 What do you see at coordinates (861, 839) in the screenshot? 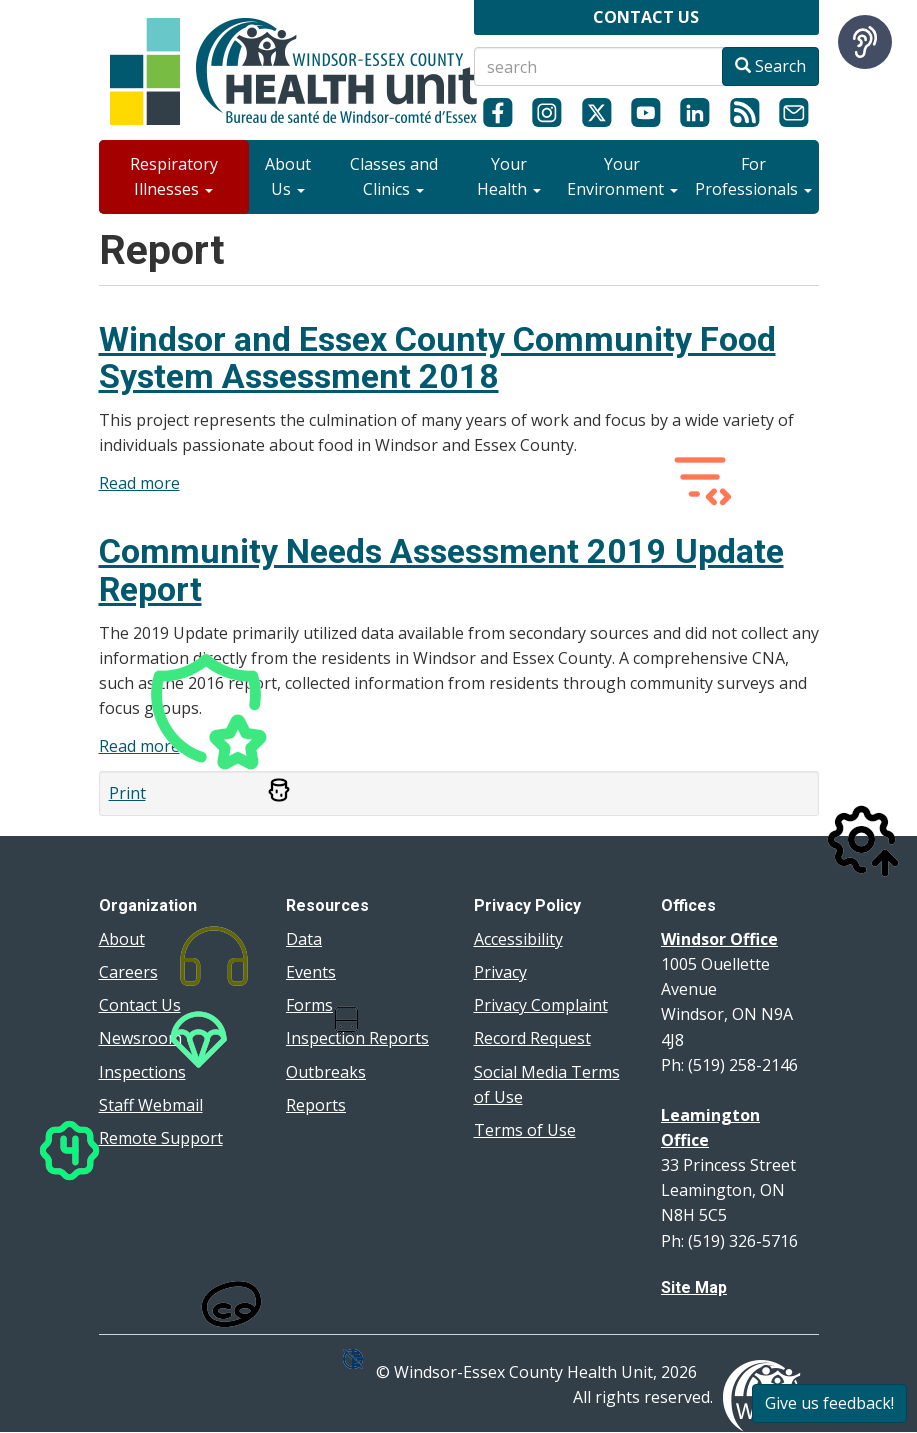
I see `upgrade or update settings` at bounding box center [861, 839].